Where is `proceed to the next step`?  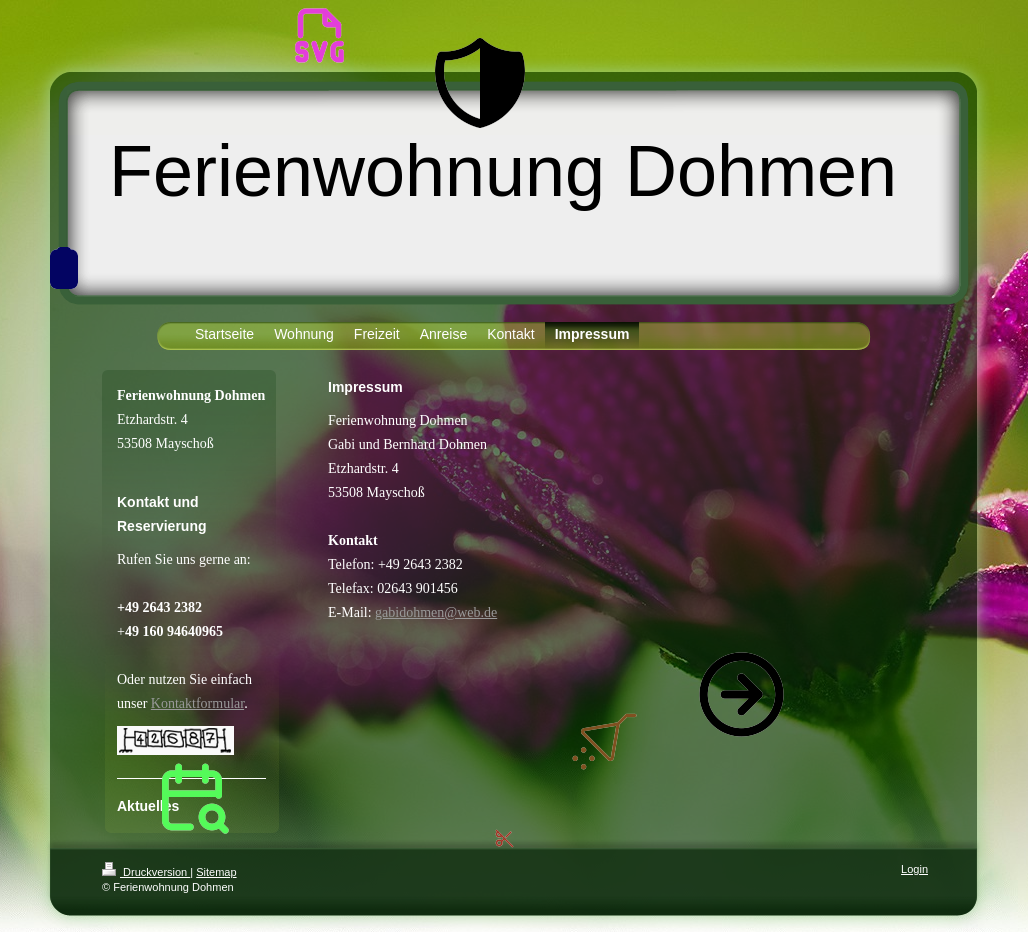
proceed to the next step is located at coordinates (741, 694).